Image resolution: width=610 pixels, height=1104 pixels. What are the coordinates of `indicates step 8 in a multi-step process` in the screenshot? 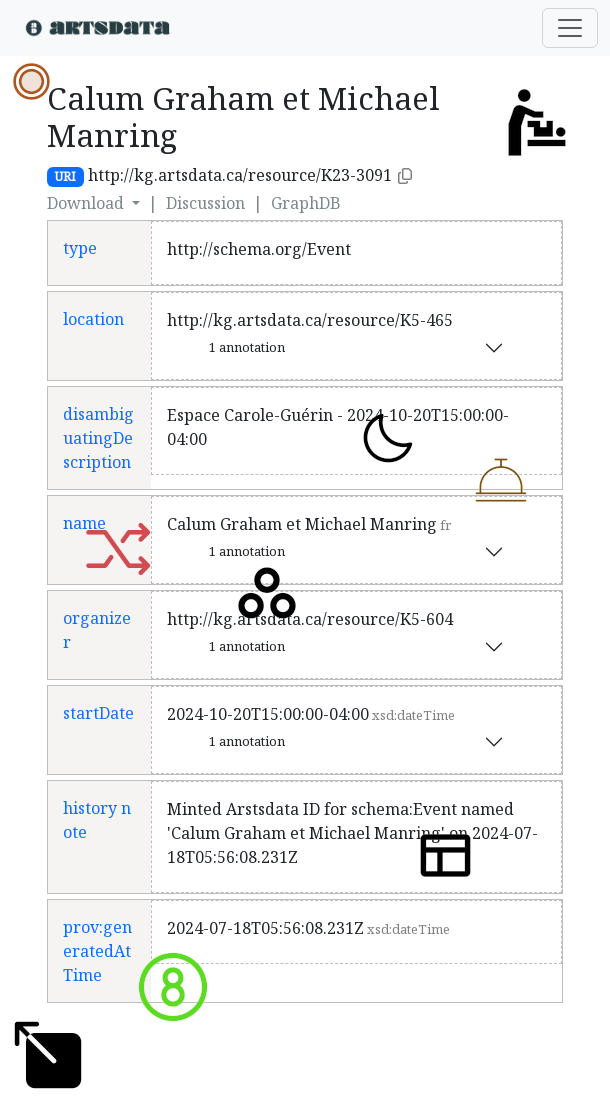 It's located at (173, 987).